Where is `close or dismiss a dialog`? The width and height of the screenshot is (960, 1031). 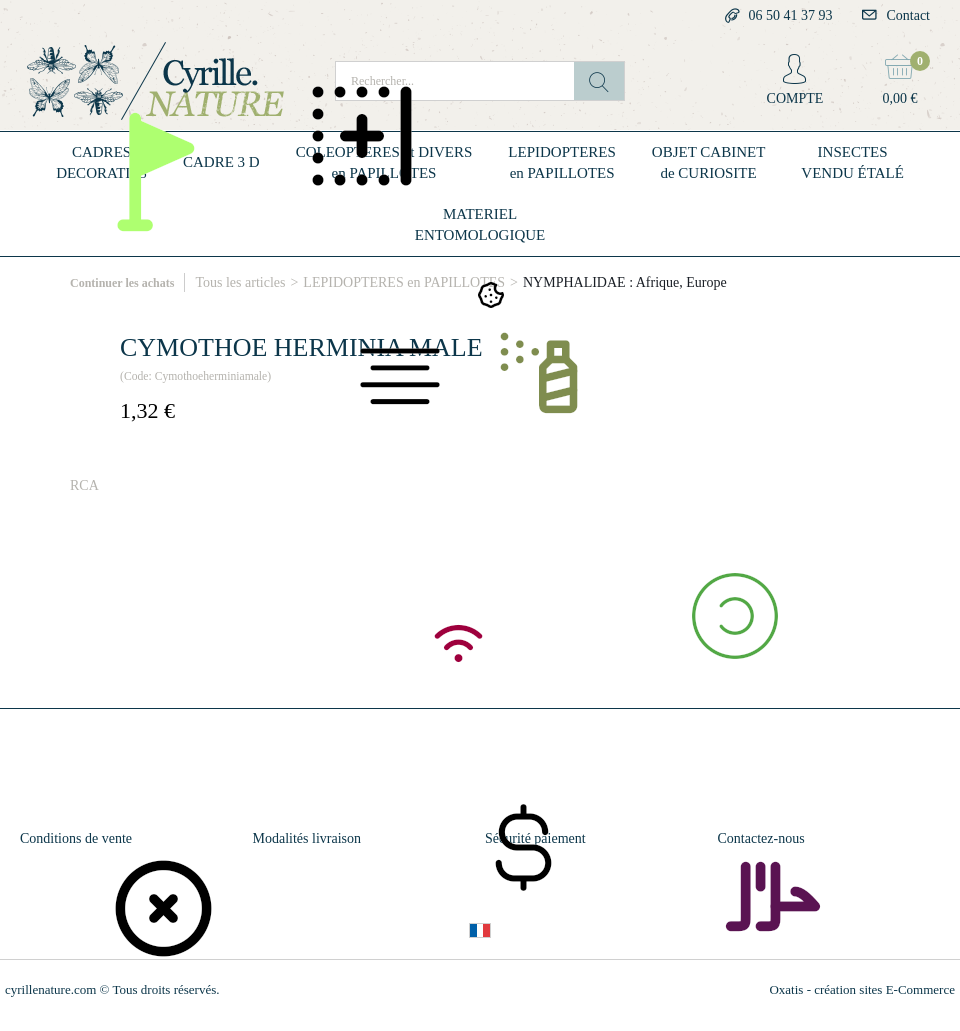
close or dismiss a dialog is located at coordinates (163, 908).